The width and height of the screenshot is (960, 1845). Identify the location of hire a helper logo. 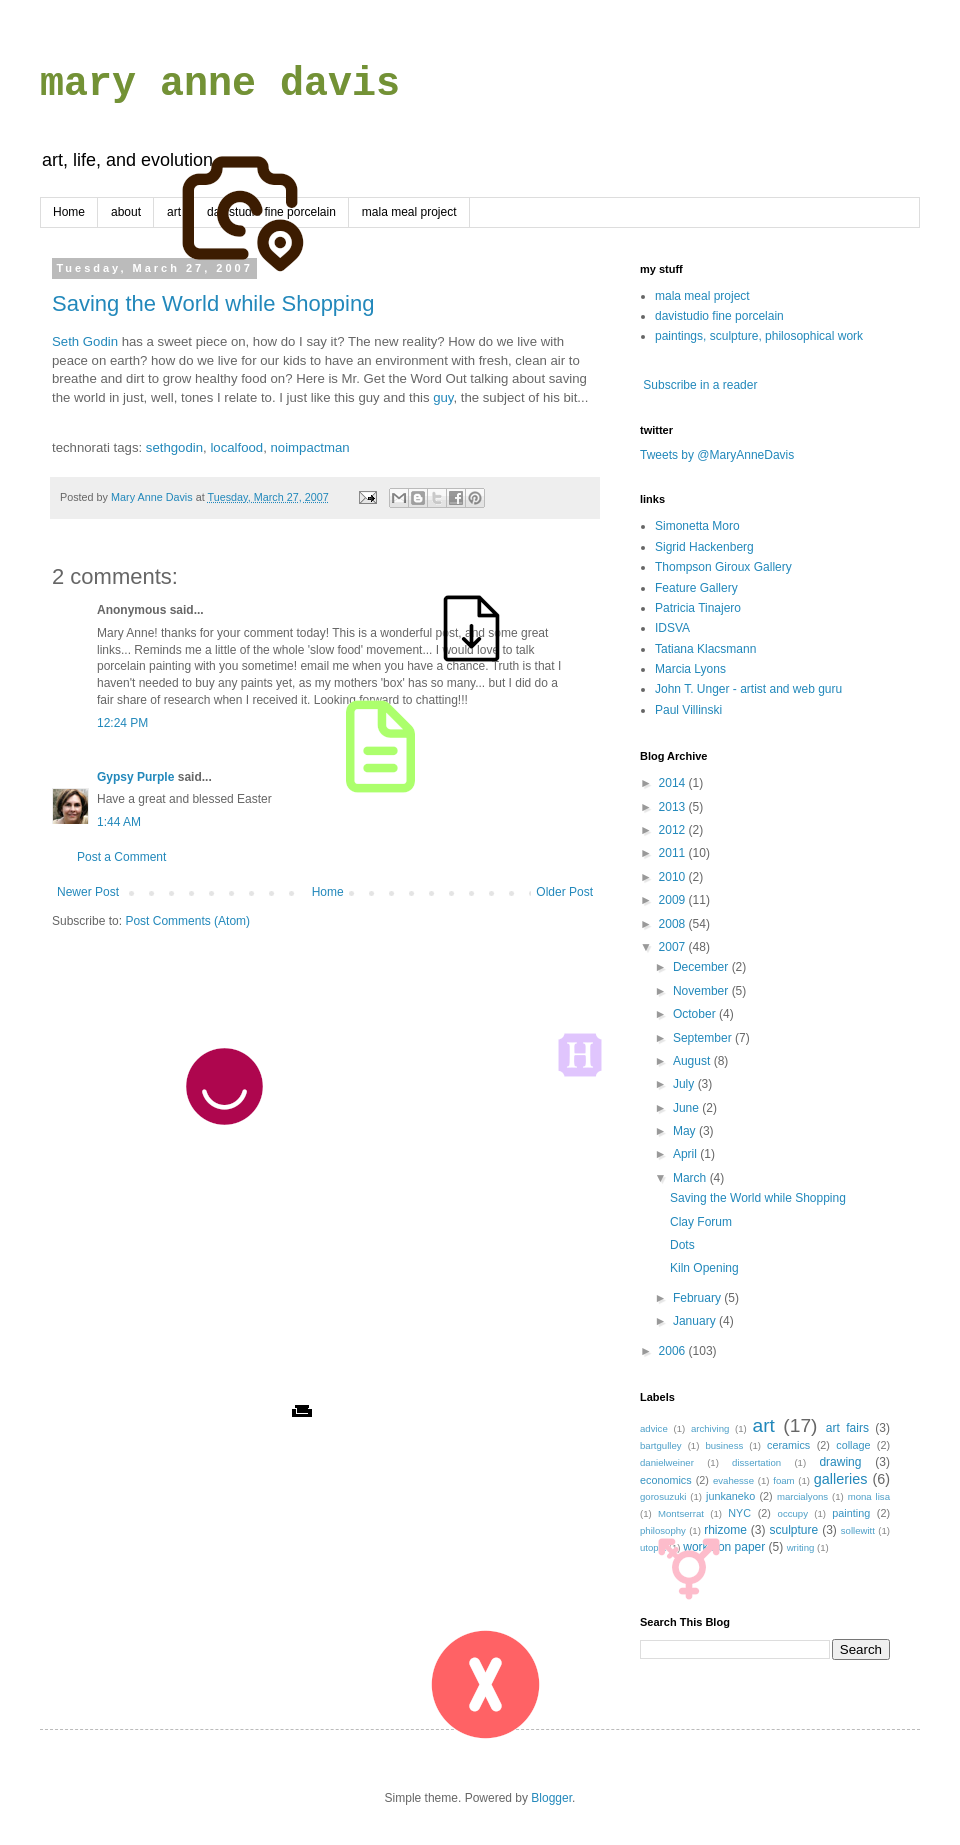
(580, 1055).